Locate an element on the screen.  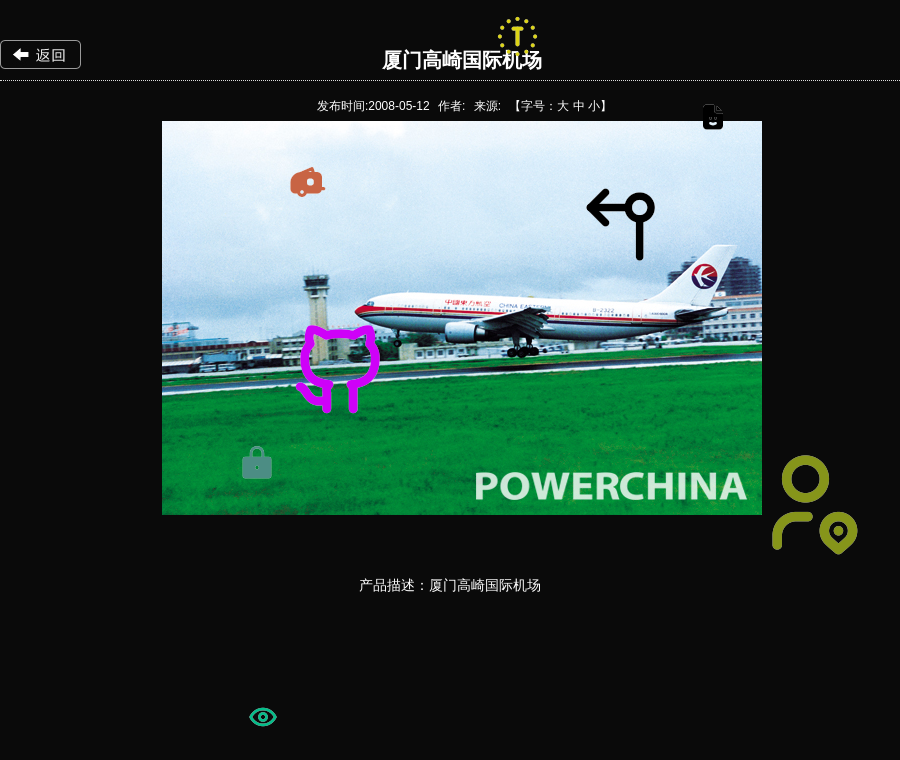
view a friendly or positive document is located at coordinates (713, 117).